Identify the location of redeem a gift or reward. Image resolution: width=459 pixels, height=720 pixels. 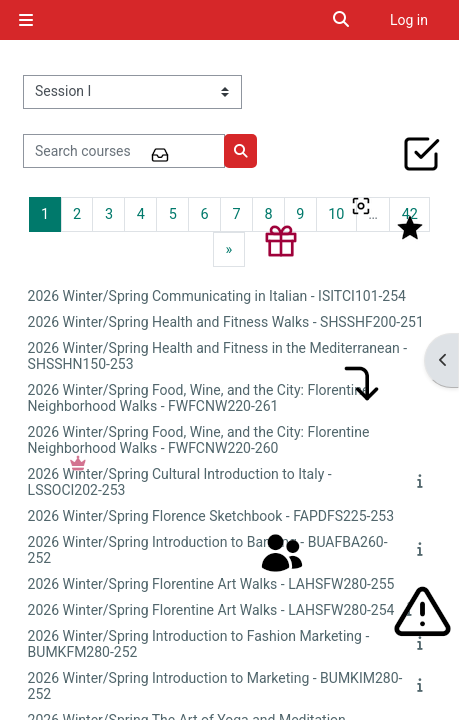
(281, 241).